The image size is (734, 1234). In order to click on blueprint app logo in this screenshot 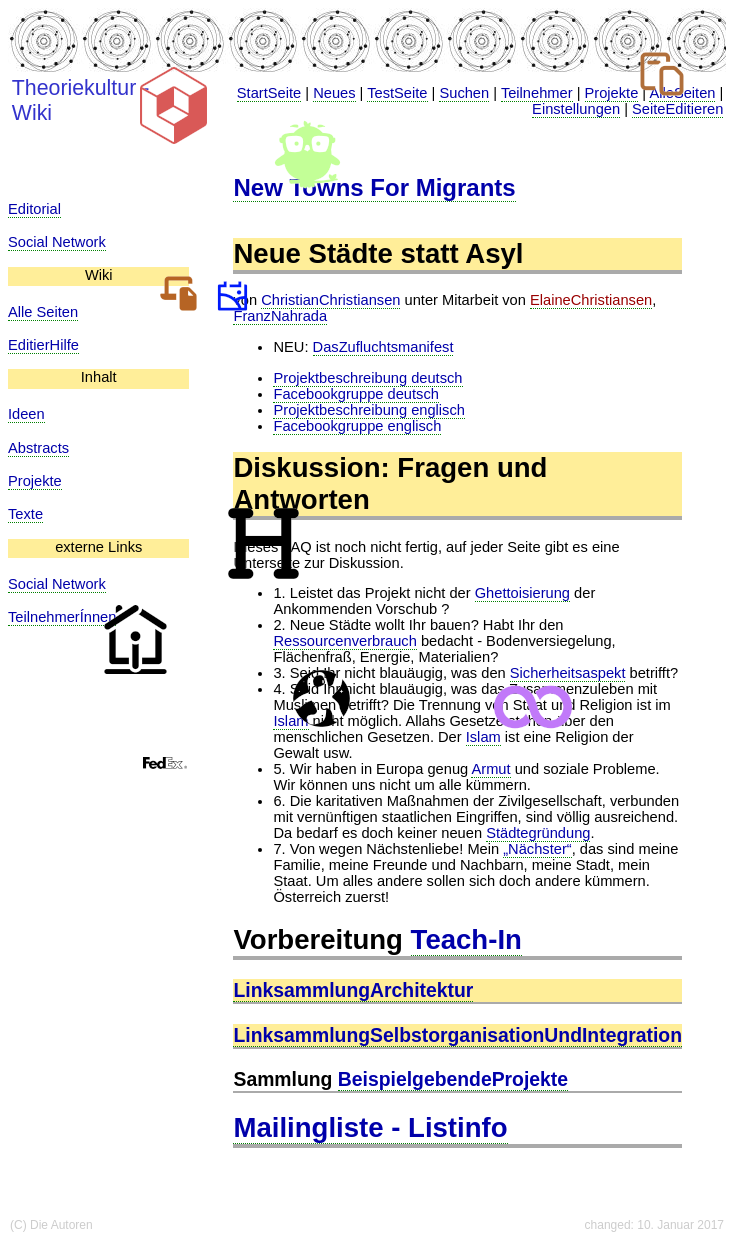, I will do `click(173, 105)`.